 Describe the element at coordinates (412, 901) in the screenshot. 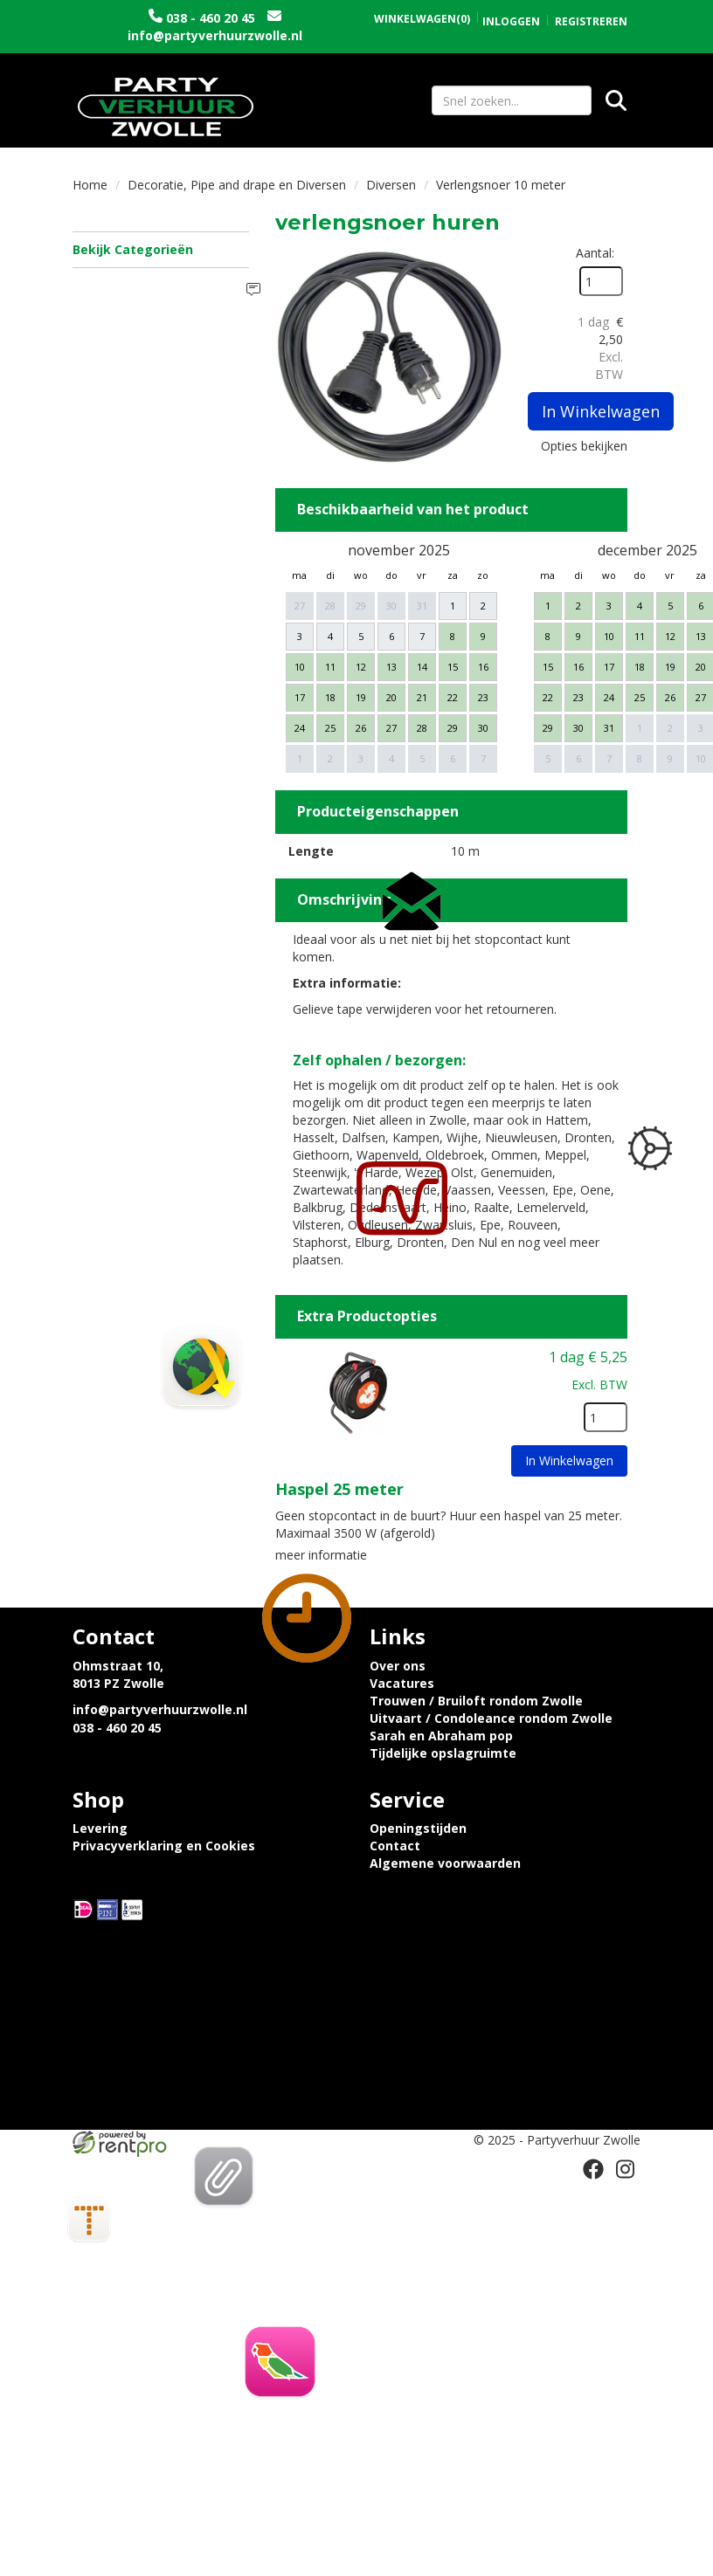

I see `an opened or read email message` at that location.